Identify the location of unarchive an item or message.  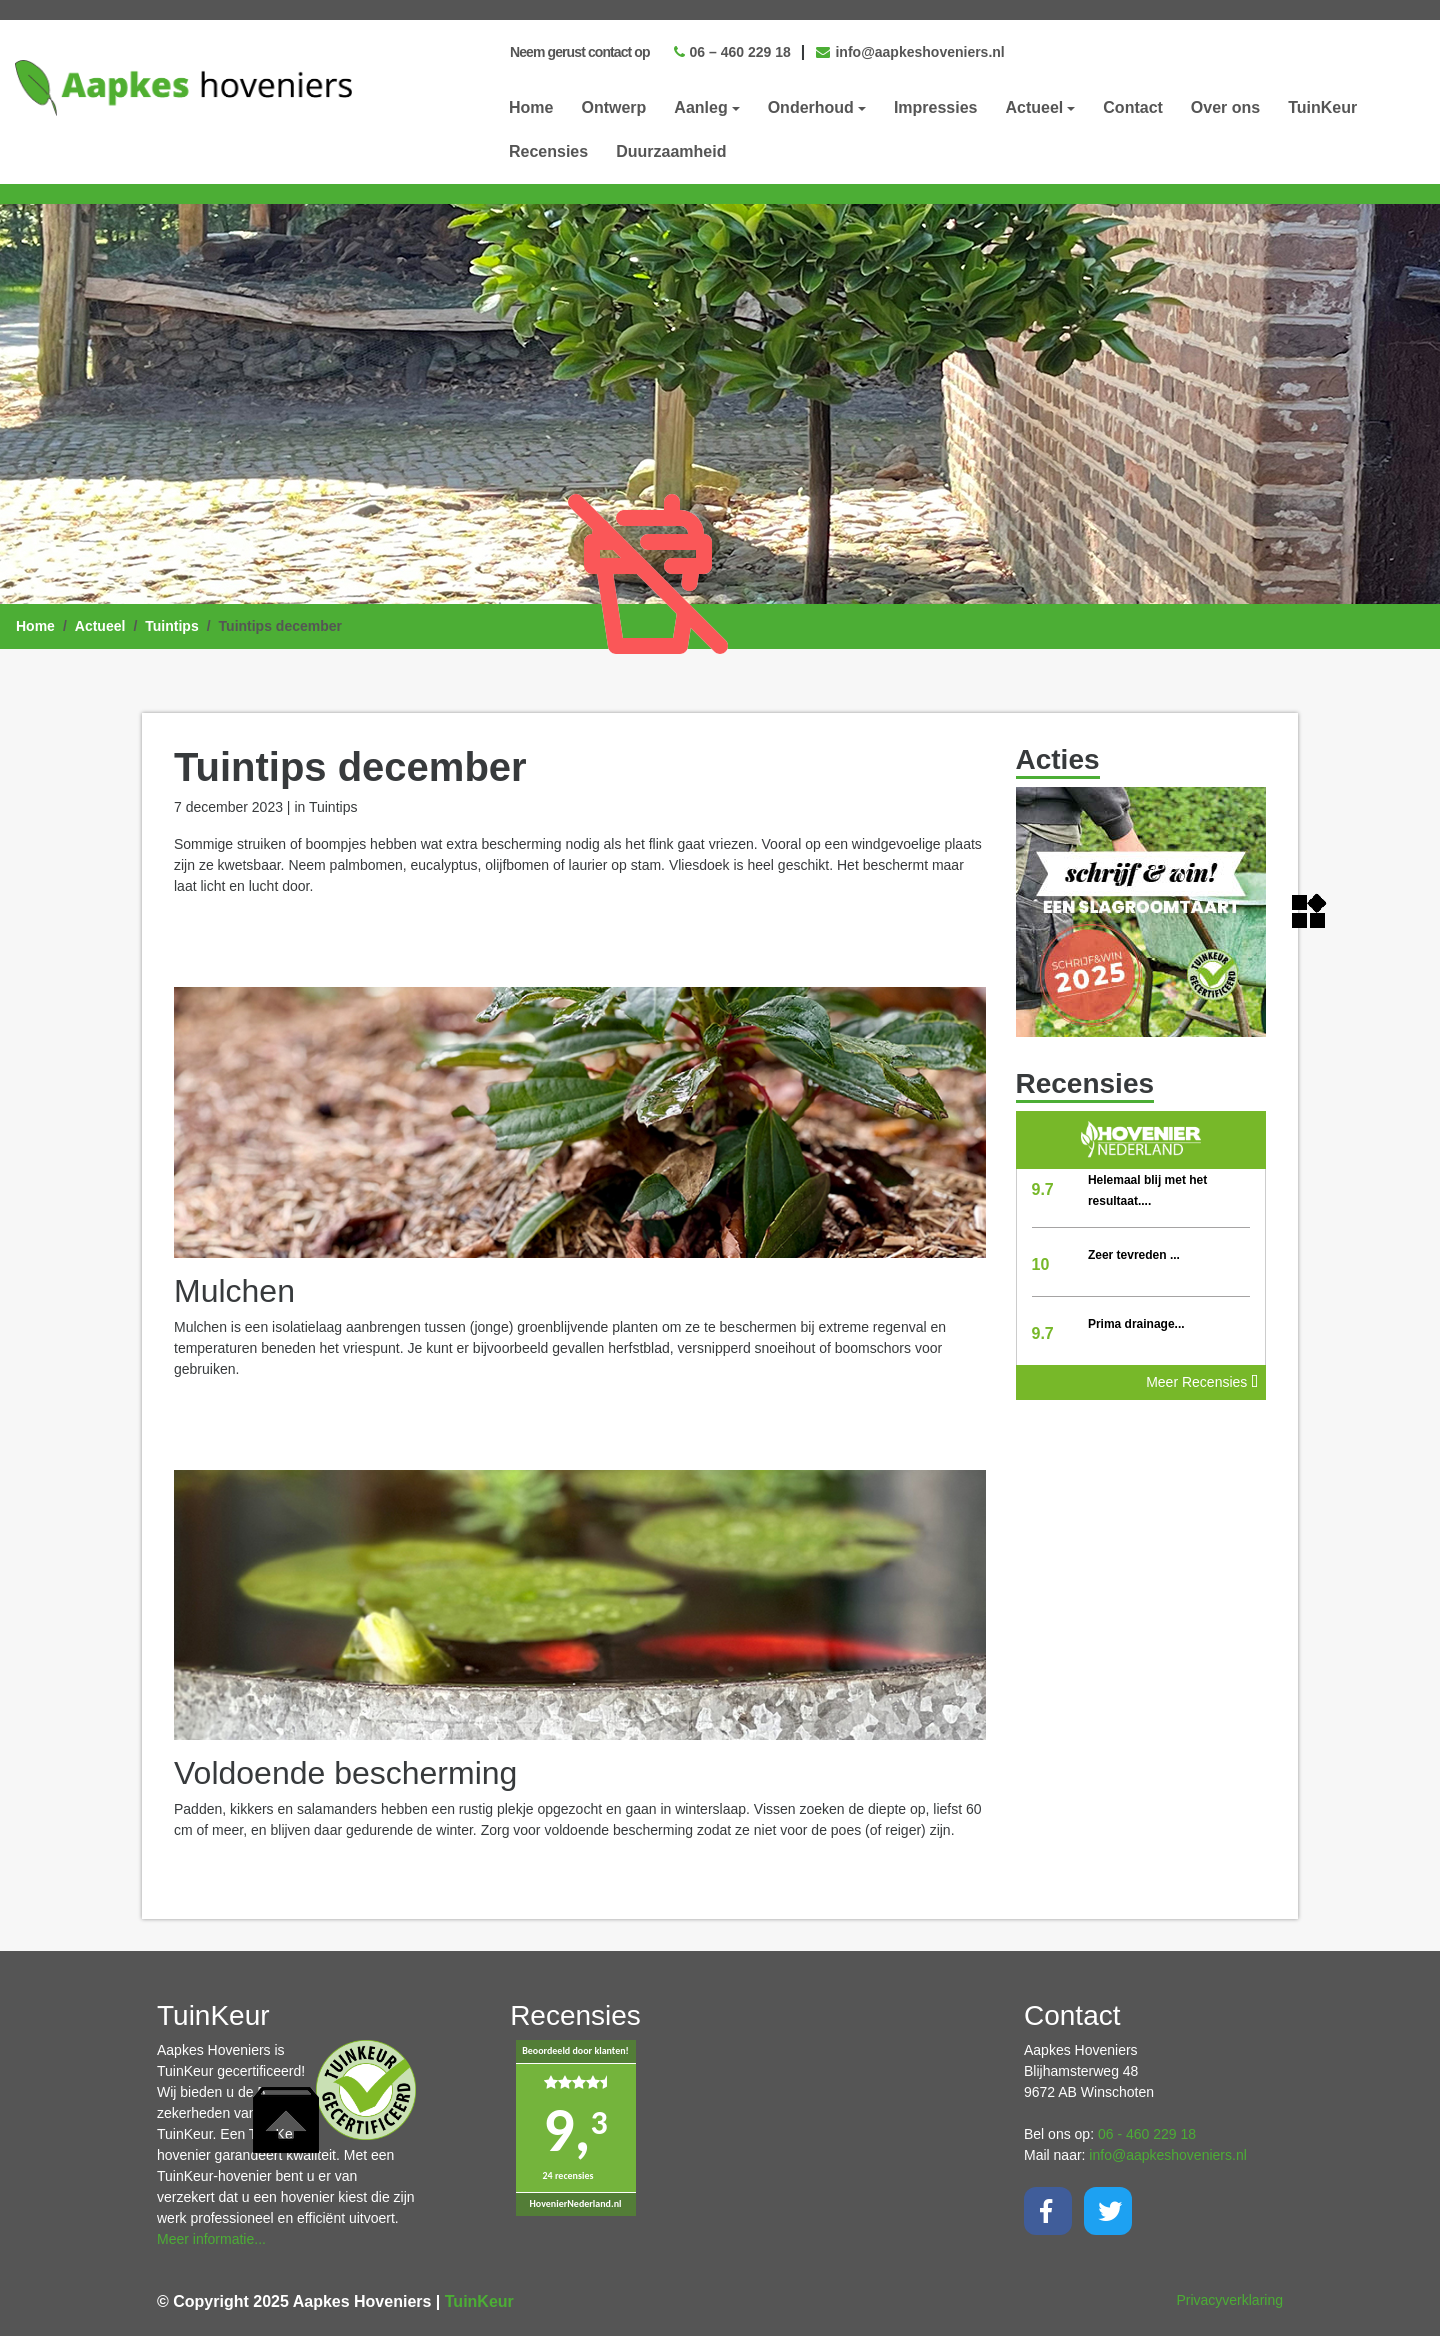
(286, 2120).